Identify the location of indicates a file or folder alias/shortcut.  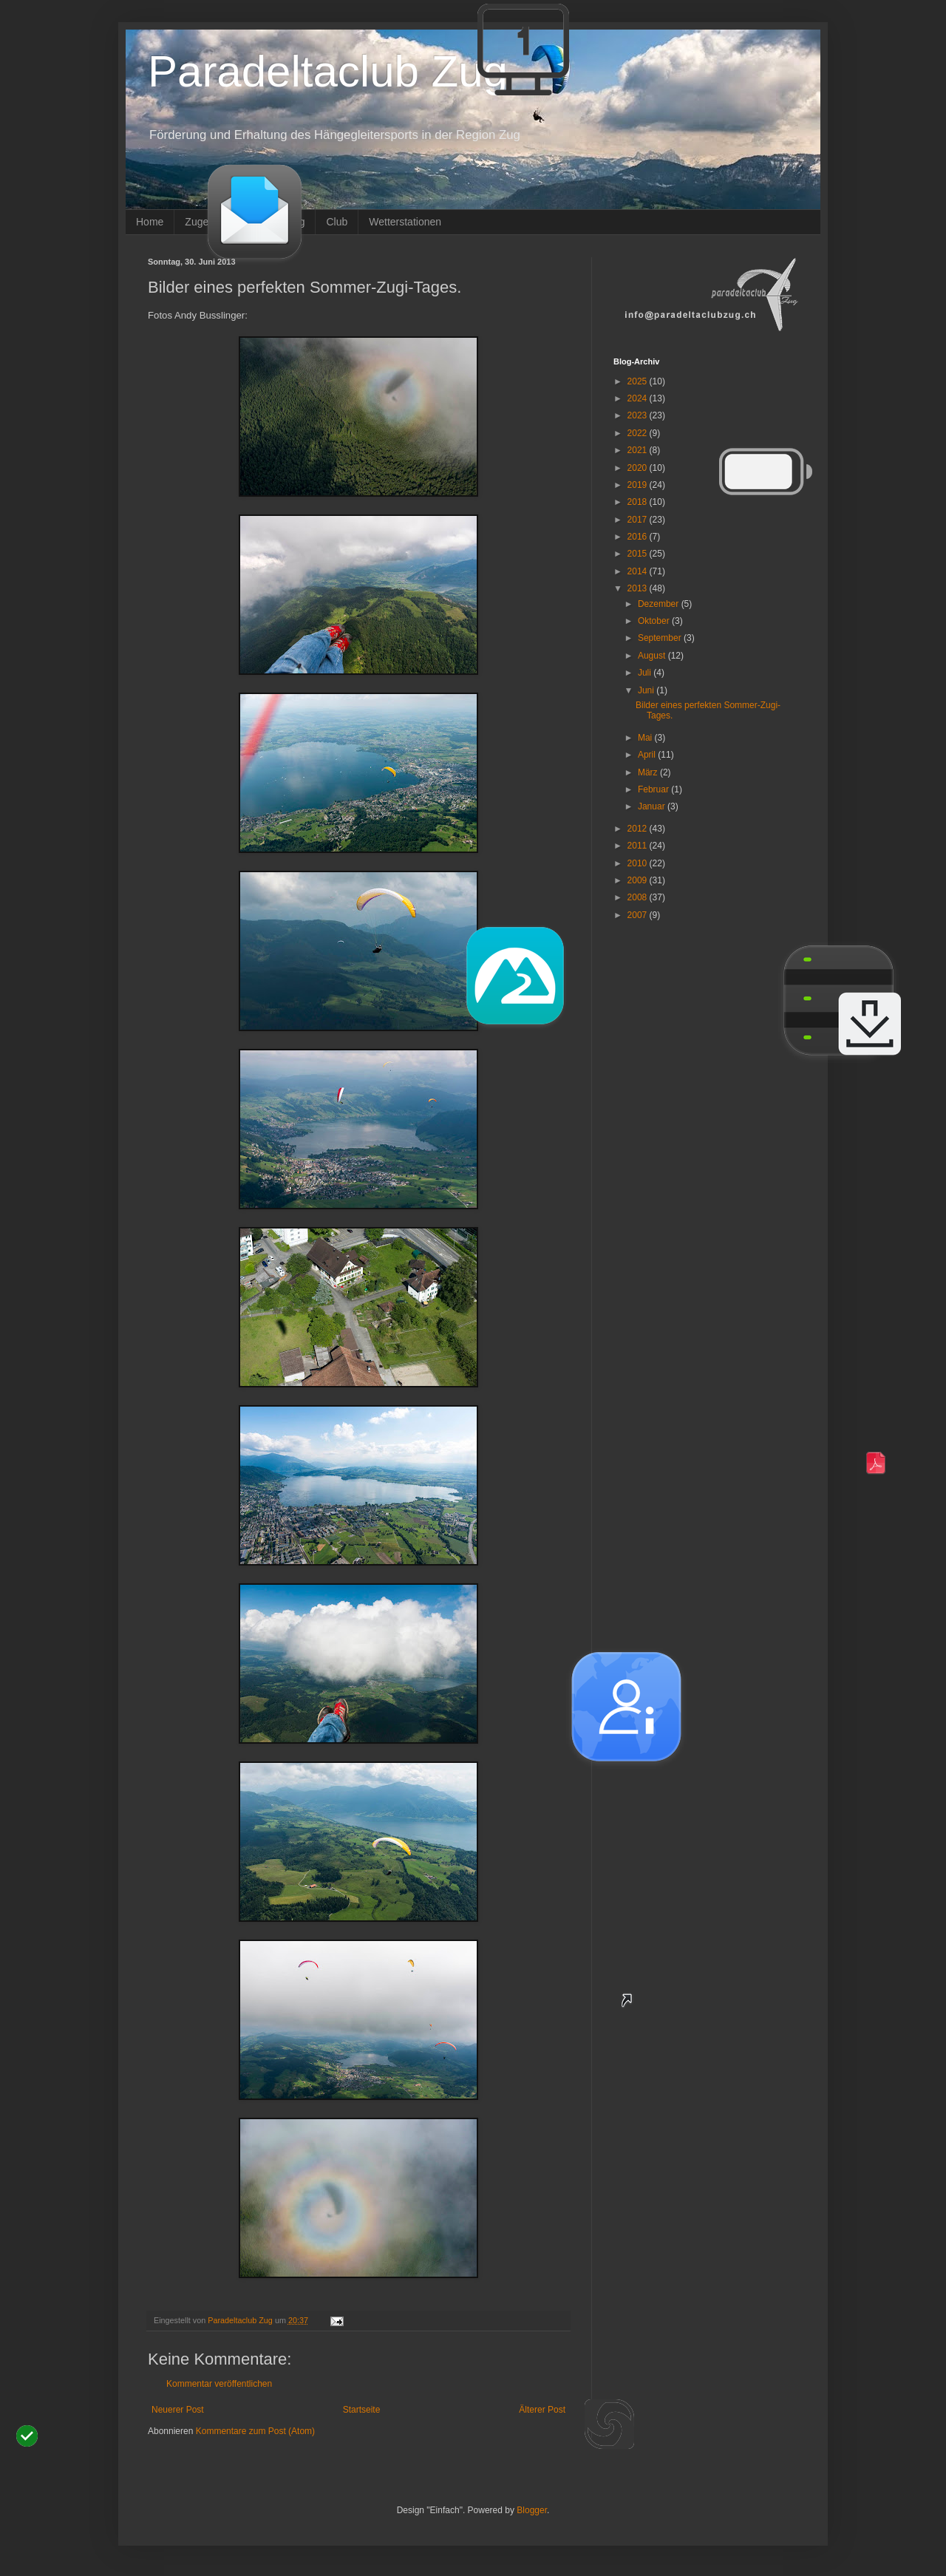
(661, 1968).